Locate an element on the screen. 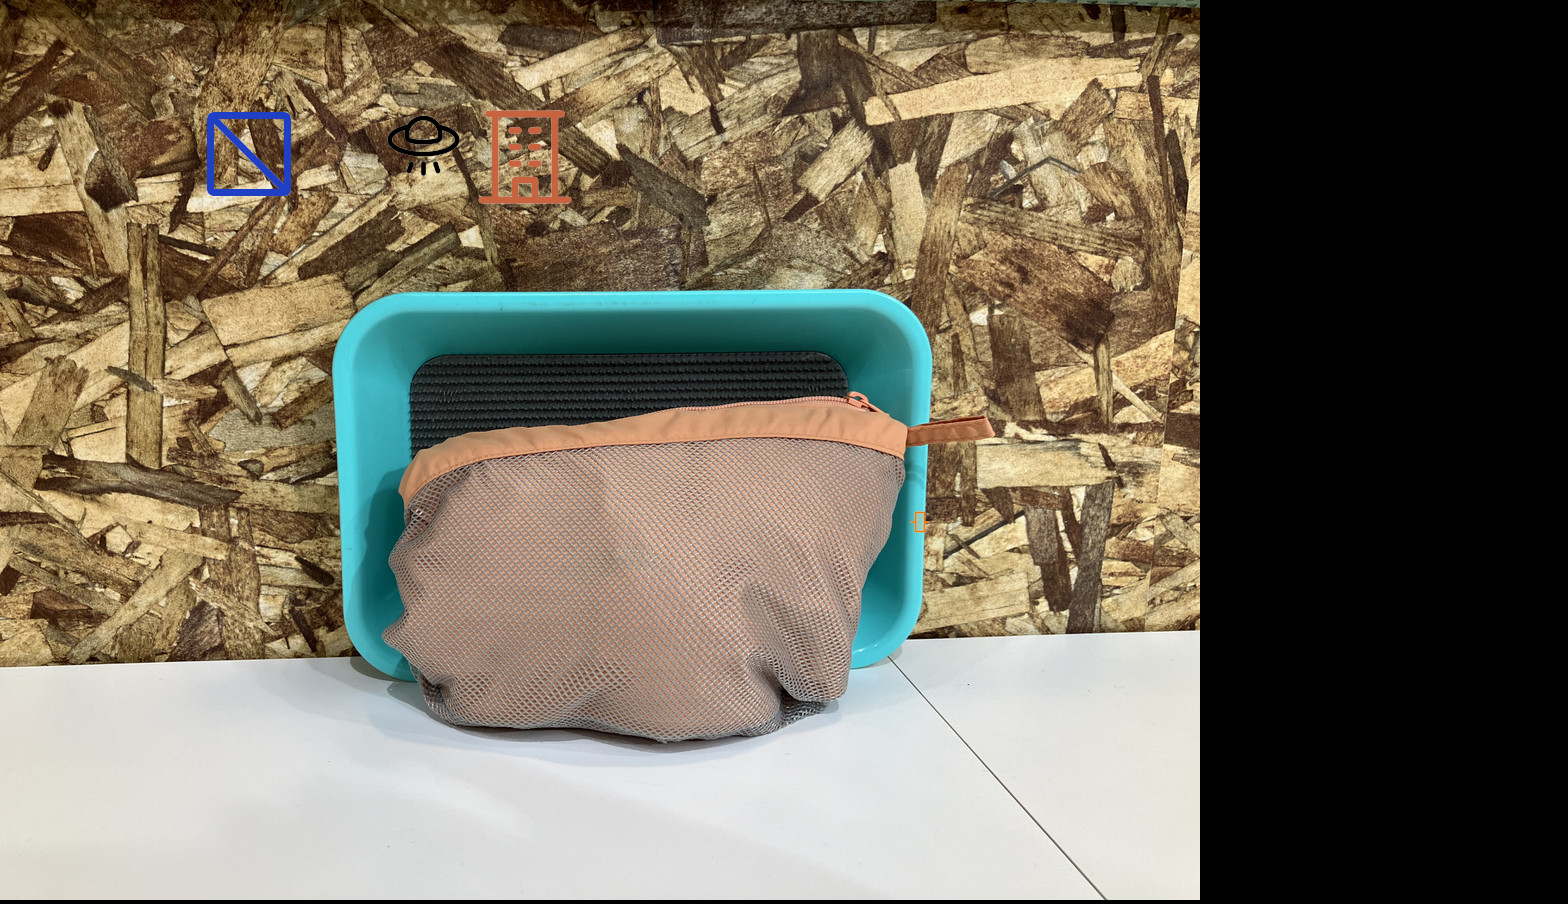 This screenshot has width=1568, height=904. go back to the beginning is located at coordinates (224, 230).